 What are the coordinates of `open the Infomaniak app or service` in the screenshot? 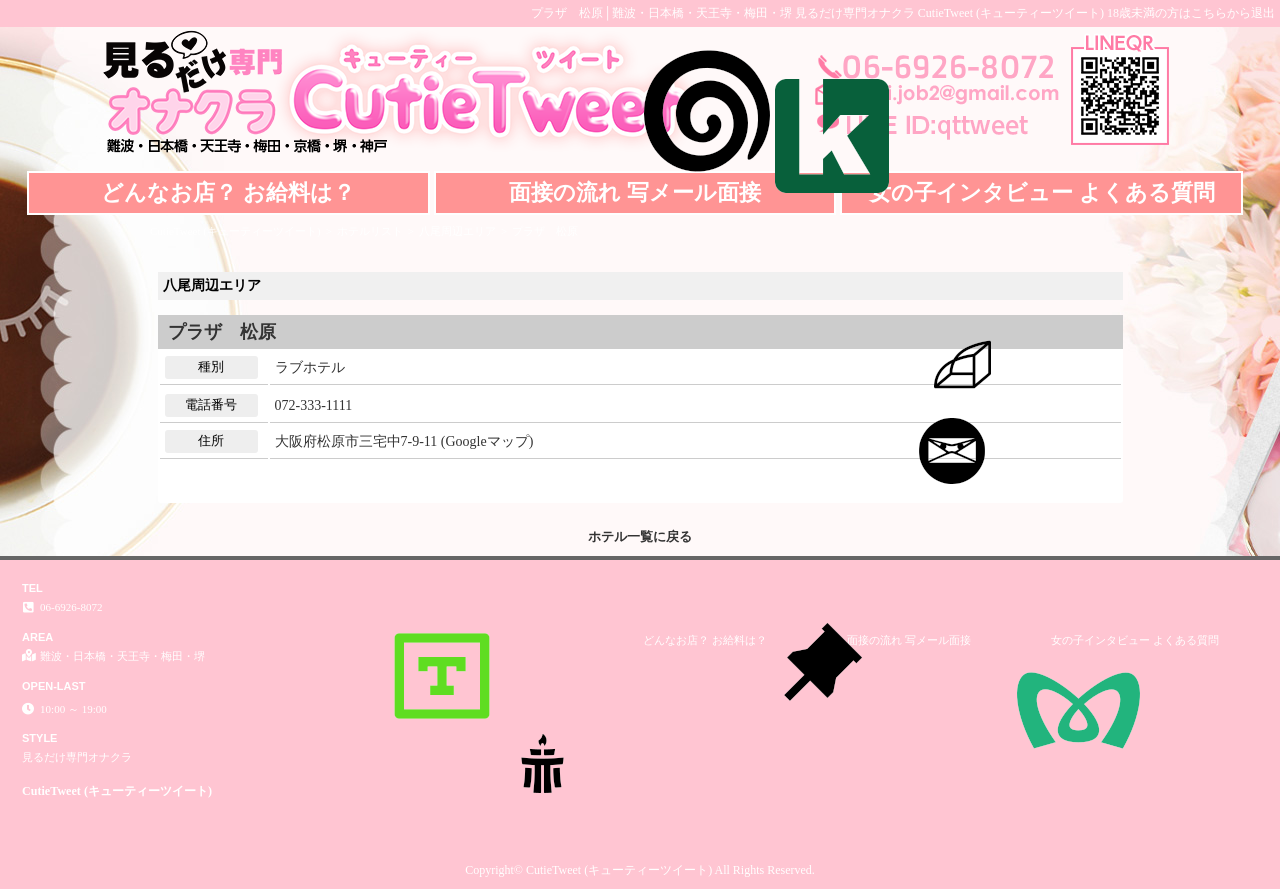 It's located at (832, 136).